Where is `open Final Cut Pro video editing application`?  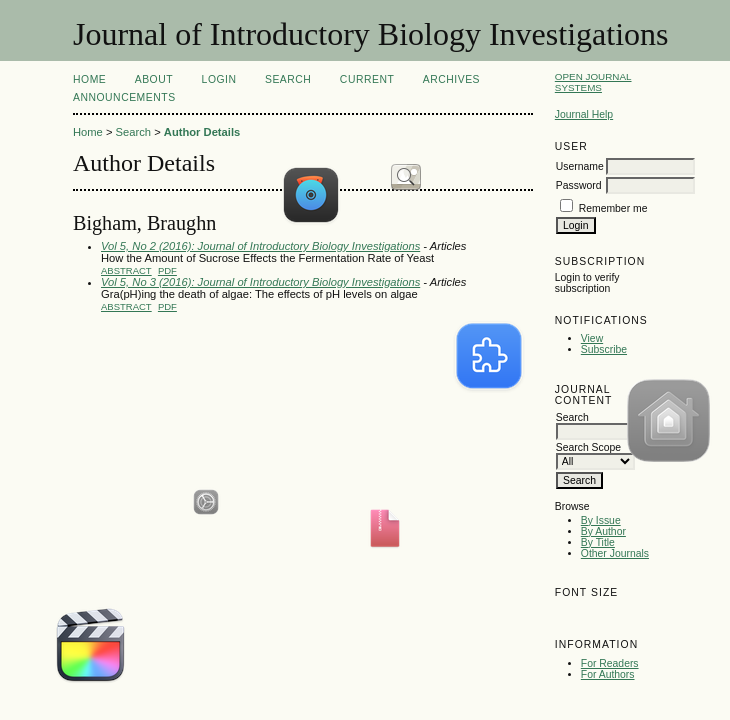 open Final Cut Pro video editing application is located at coordinates (90, 647).